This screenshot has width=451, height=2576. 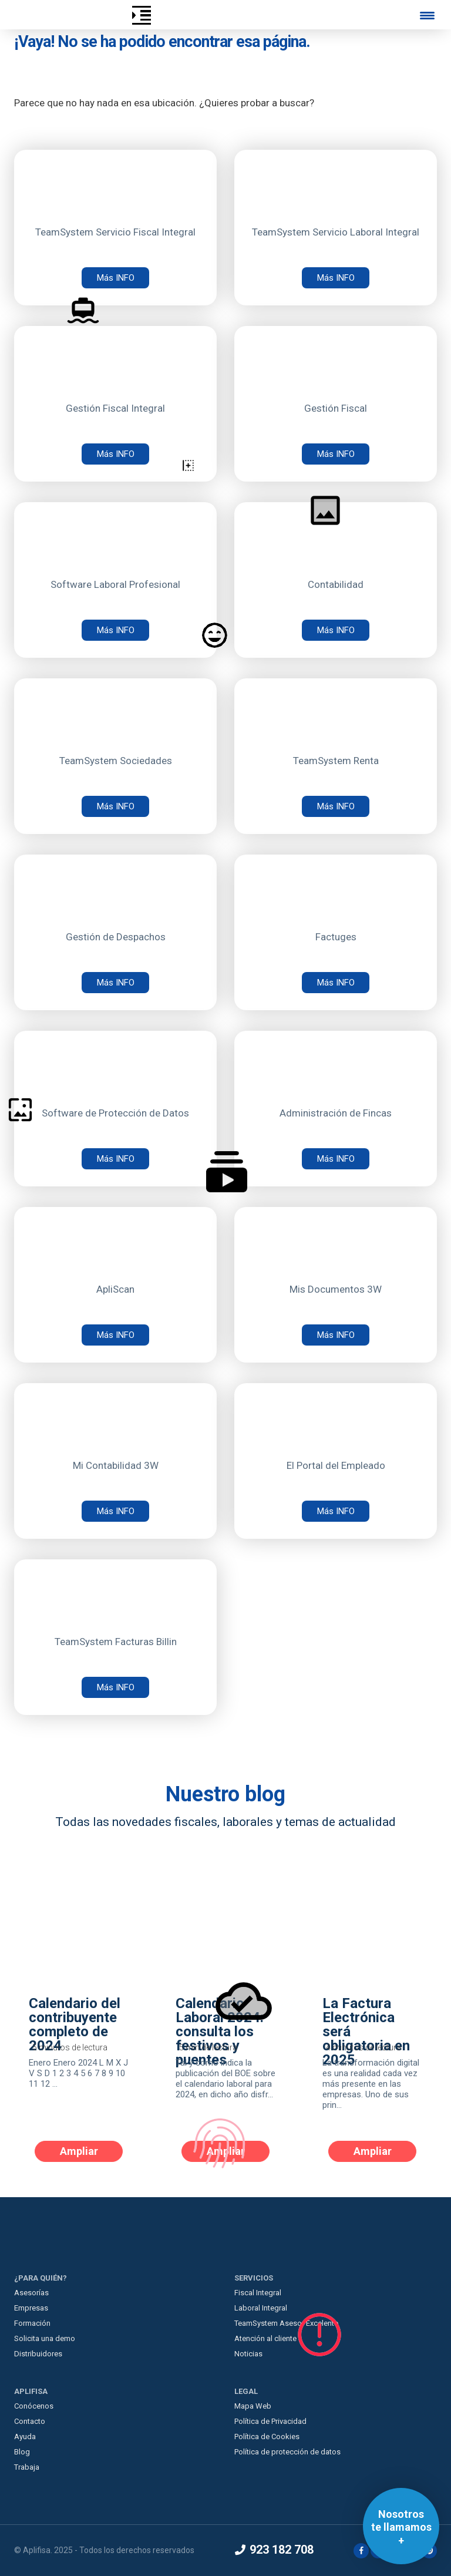 I want to click on view your subscriptions, so click(x=227, y=1172).